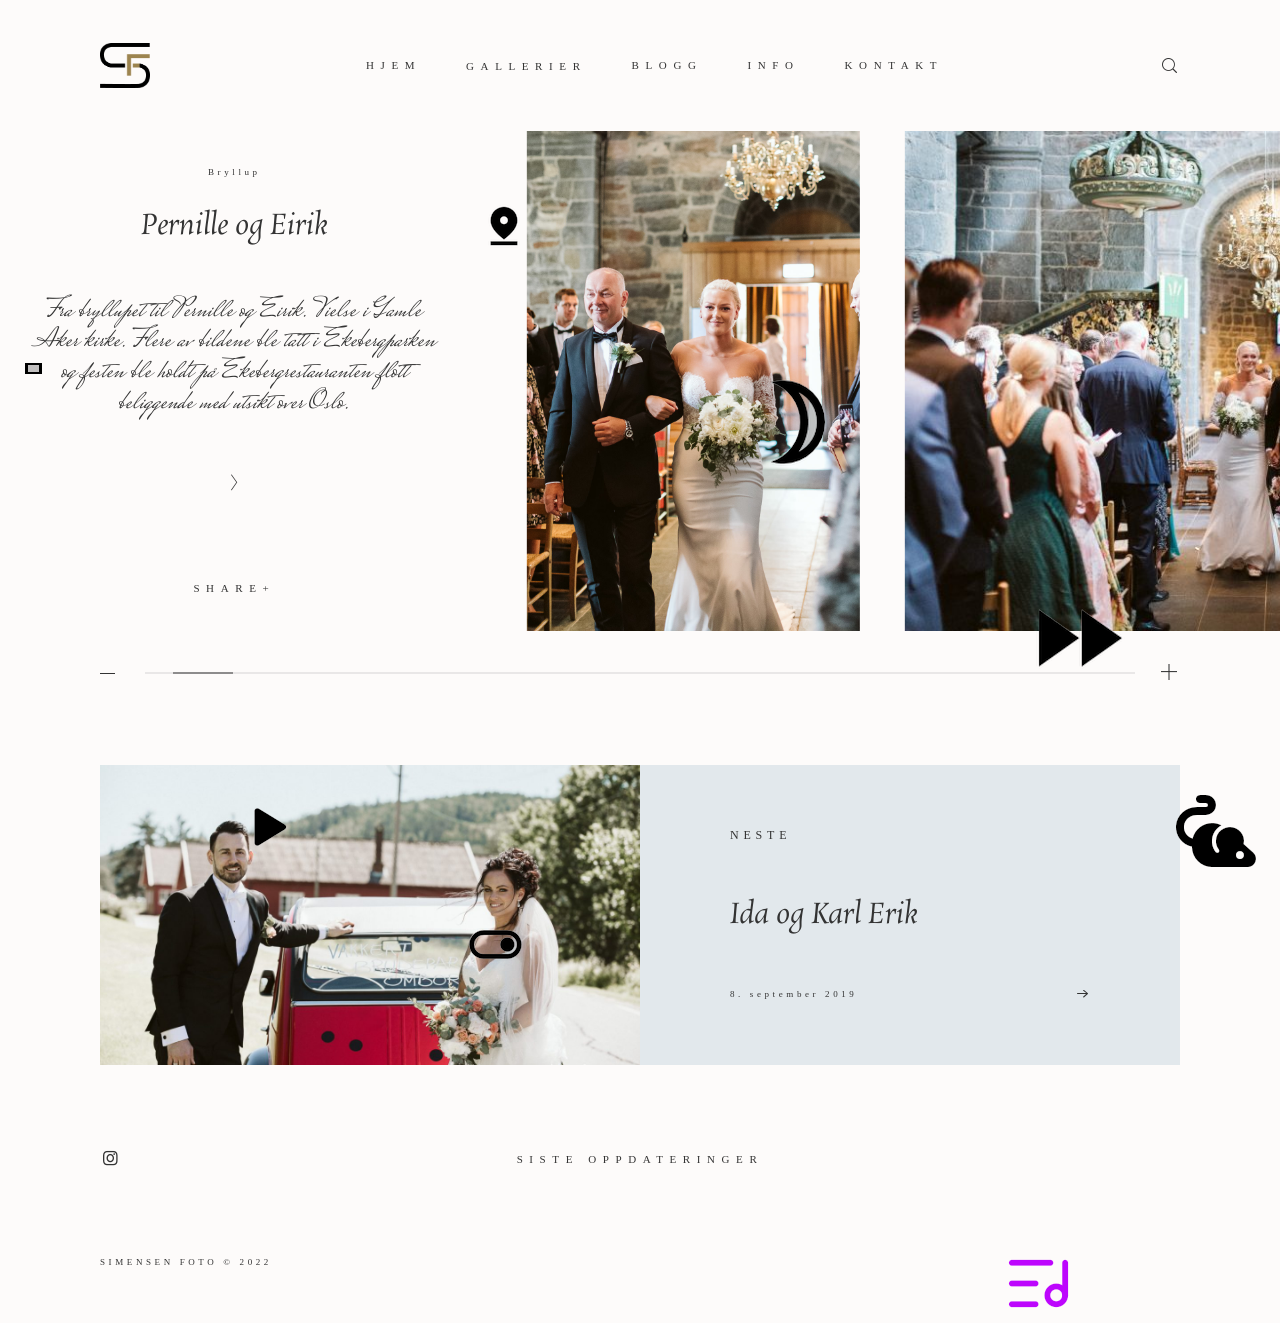 The image size is (1280, 1323). What do you see at coordinates (1077, 638) in the screenshot?
I see `skip forward in media playback` at bounding box center [1077, 638].